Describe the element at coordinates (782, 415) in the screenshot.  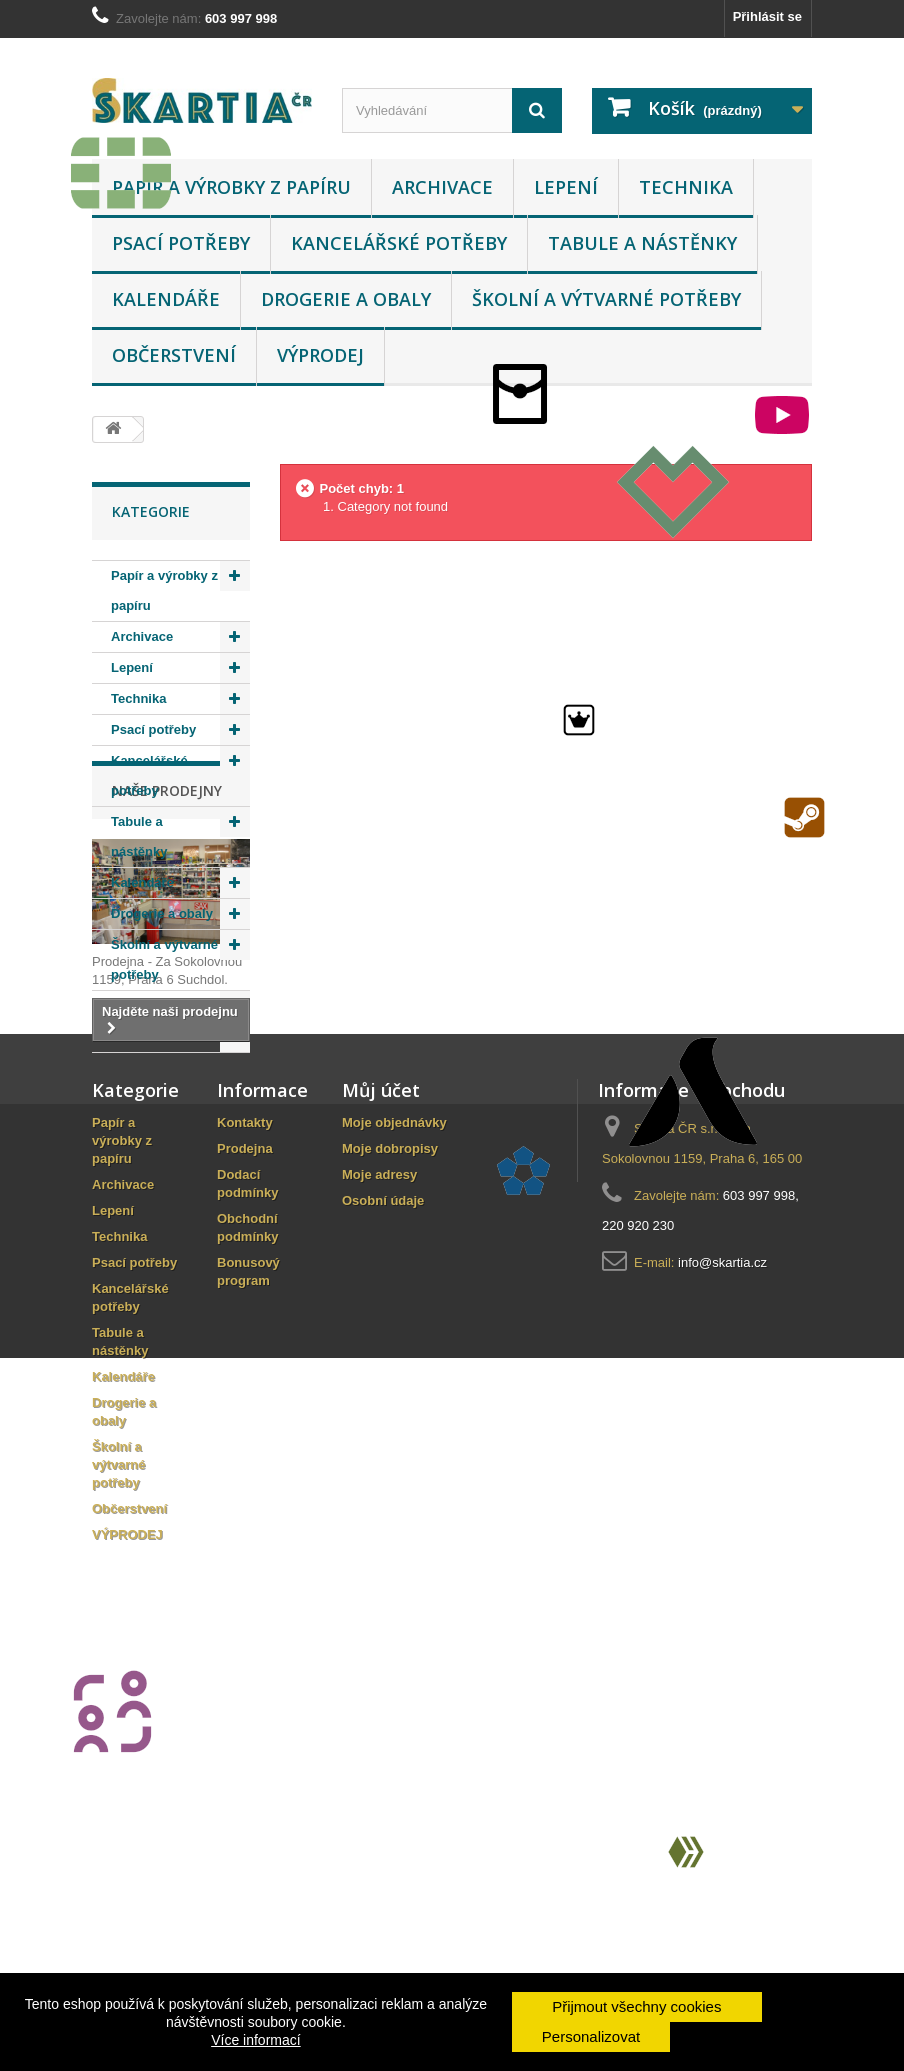
I see `open YouTube app` at that location.